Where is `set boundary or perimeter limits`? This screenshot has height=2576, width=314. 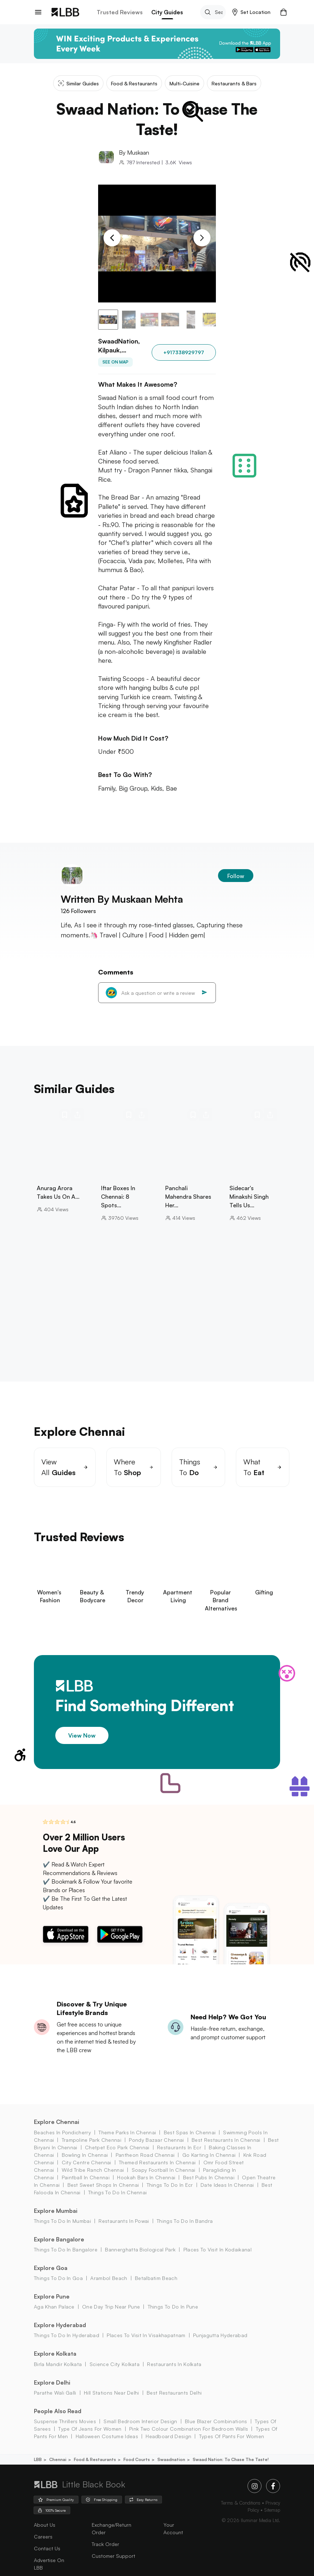
set boundary or perimeter limits is located at coordinates (299, 1786).